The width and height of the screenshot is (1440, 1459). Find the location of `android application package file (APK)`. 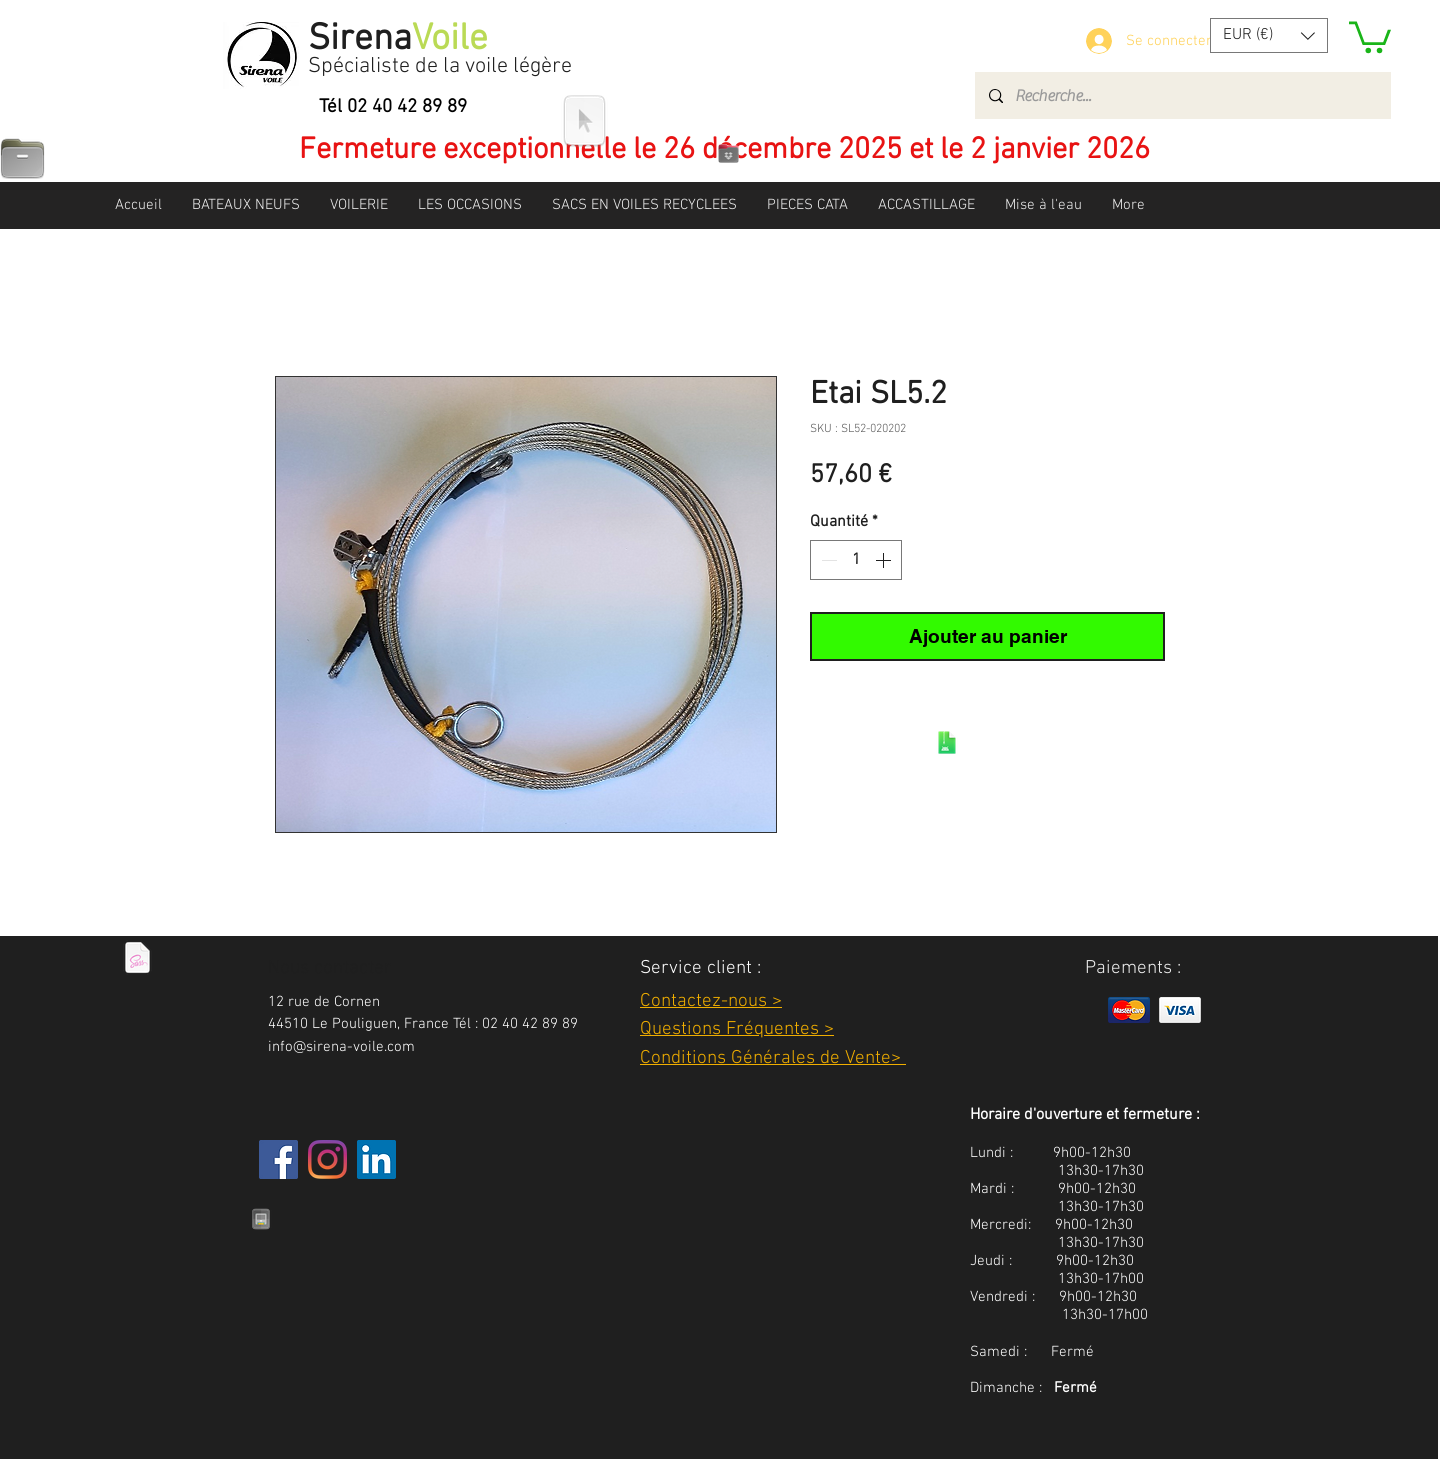

android application package file (APK) is located at coordinates (947, 743).